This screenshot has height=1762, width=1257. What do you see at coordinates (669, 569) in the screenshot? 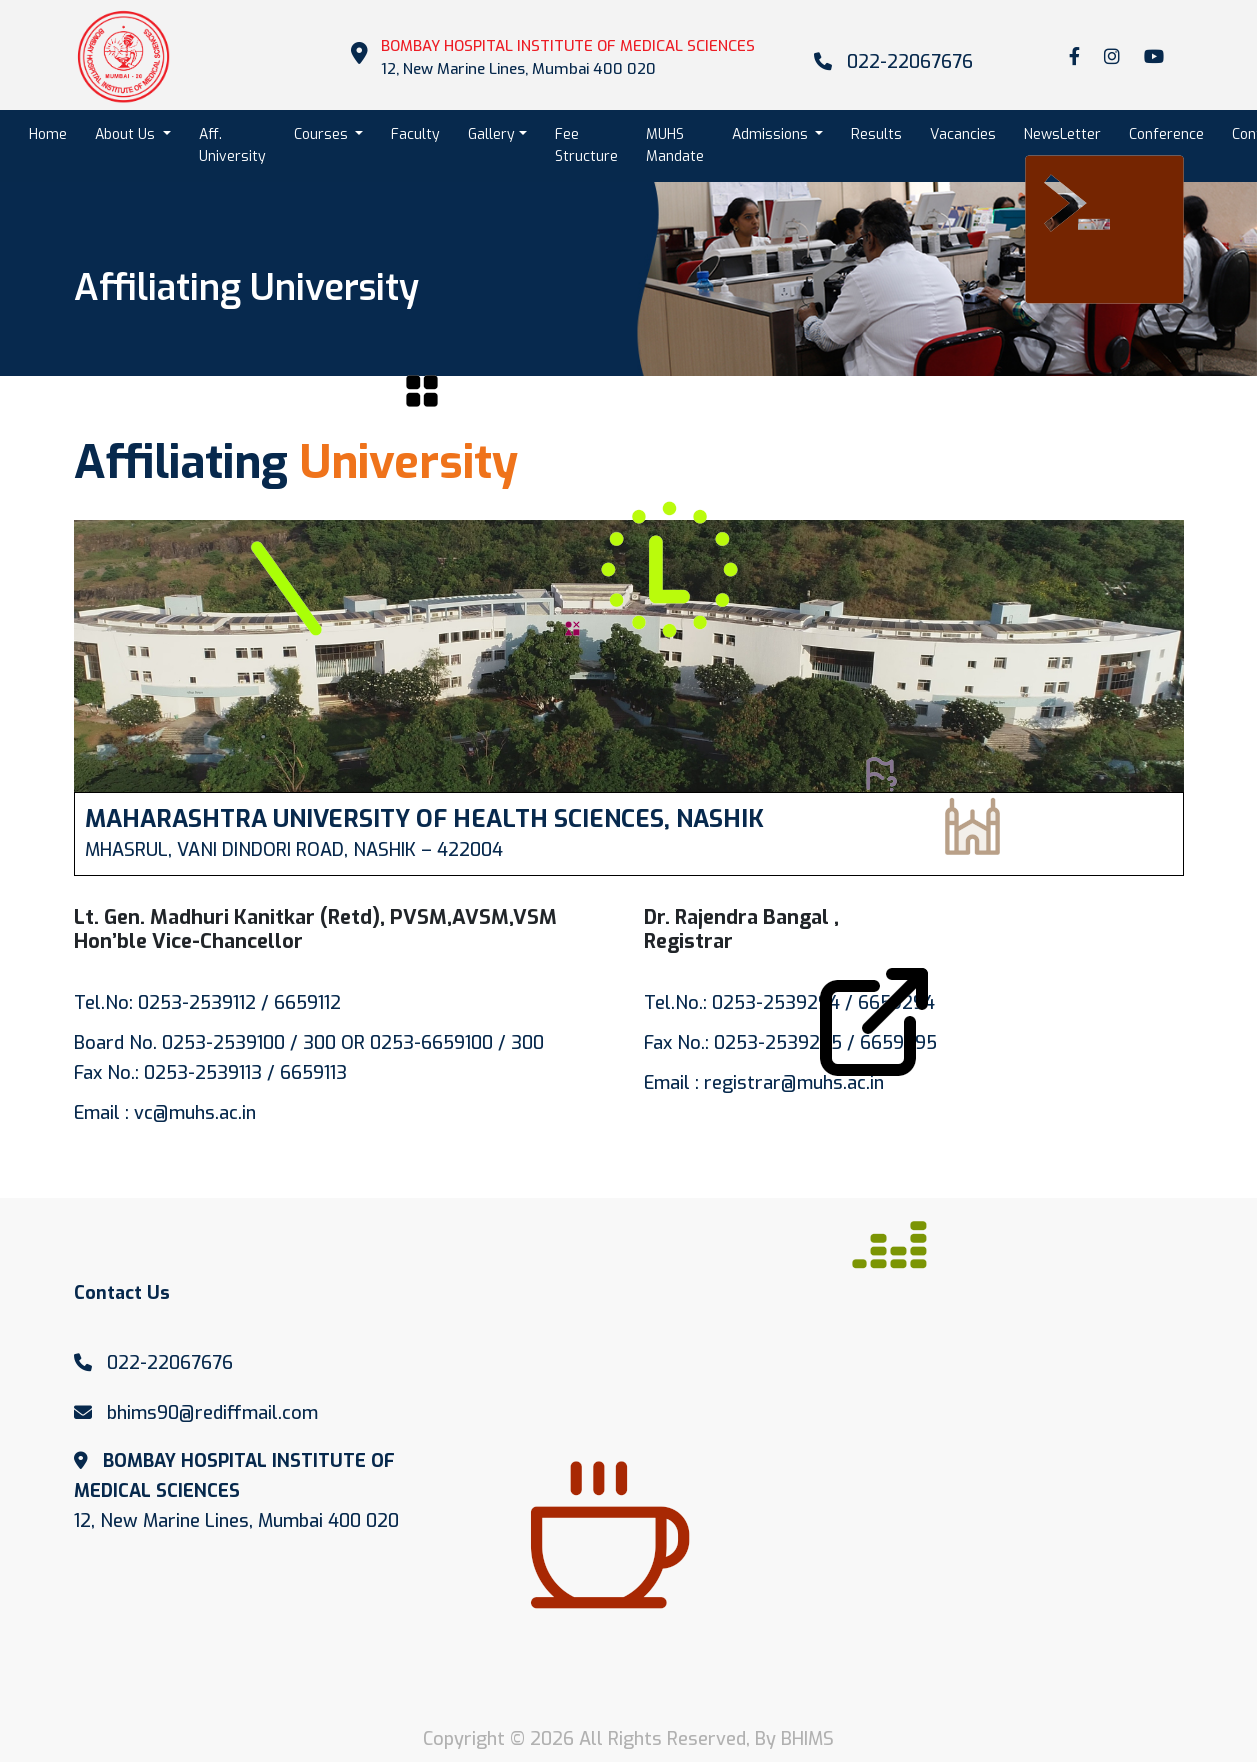
I see `indicates a loading or processing state` at bounding box center [669, 569].